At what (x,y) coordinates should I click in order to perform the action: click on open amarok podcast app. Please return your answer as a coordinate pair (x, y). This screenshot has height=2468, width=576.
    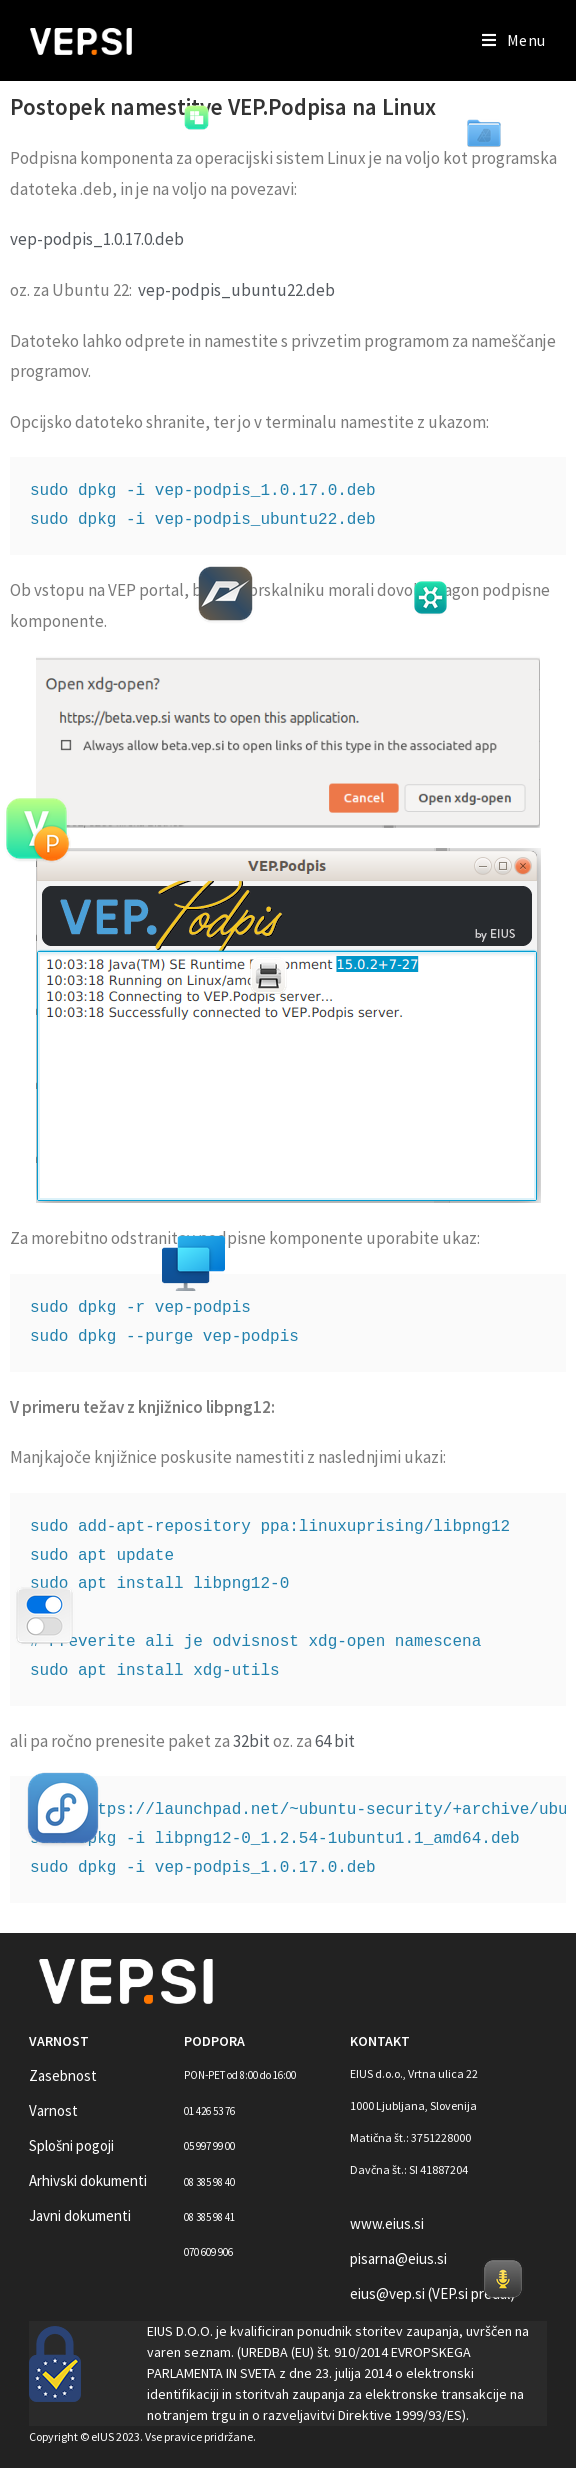
    Looking at the image, I should click on (503, 2279).